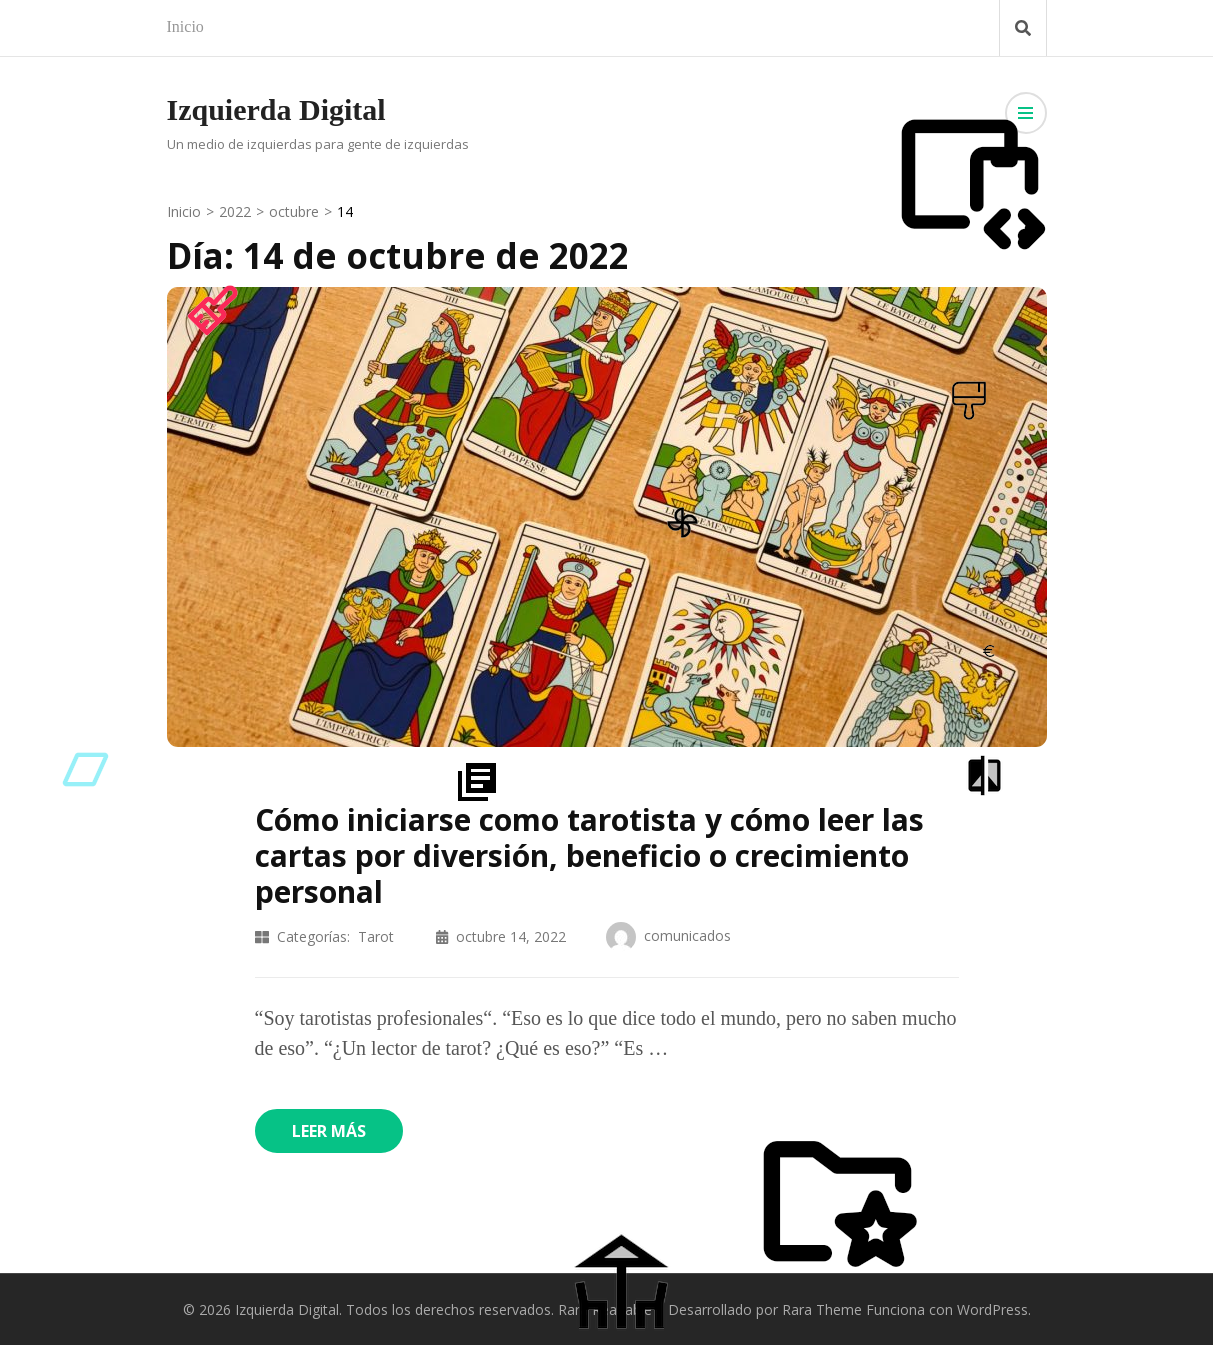 This screenshot has width=1213, height=1345. Describe the element at coordinates (682, 522) in the screenshot. I see `access toys or games section` at that location.